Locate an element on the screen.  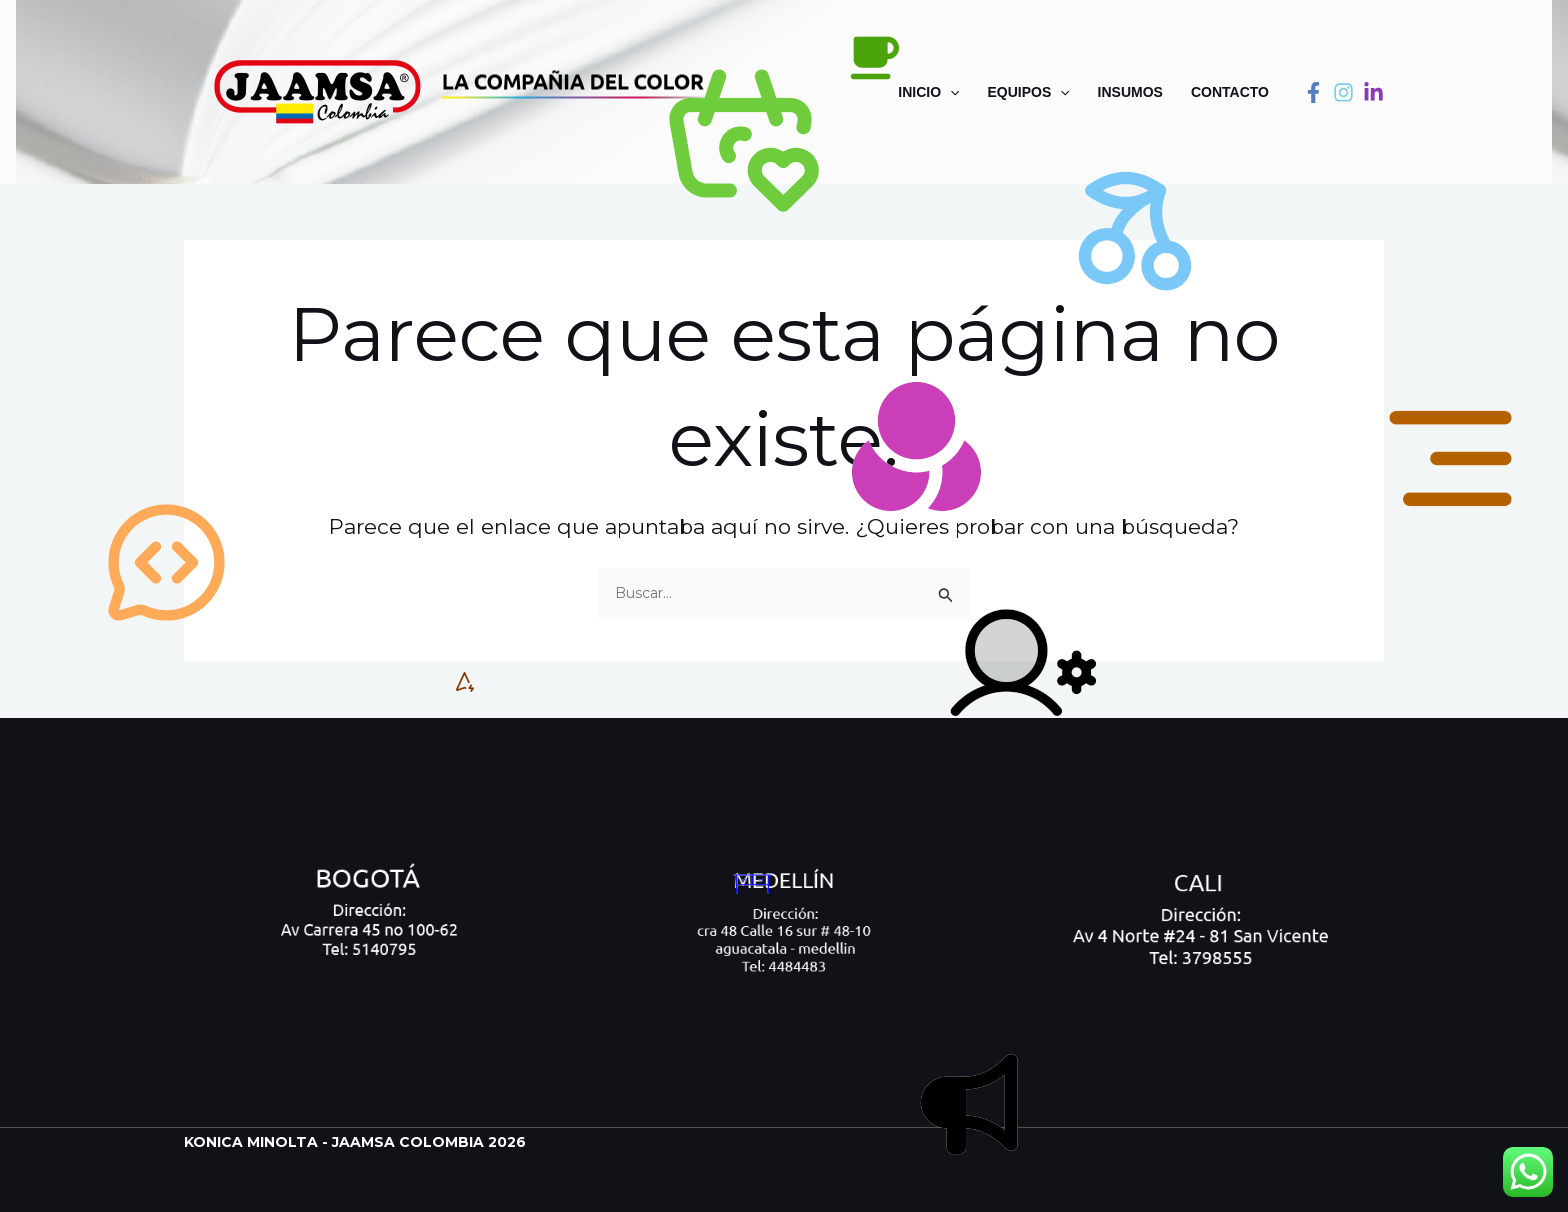
add item to favorites or wishlist is located at coordinates (740, 133).